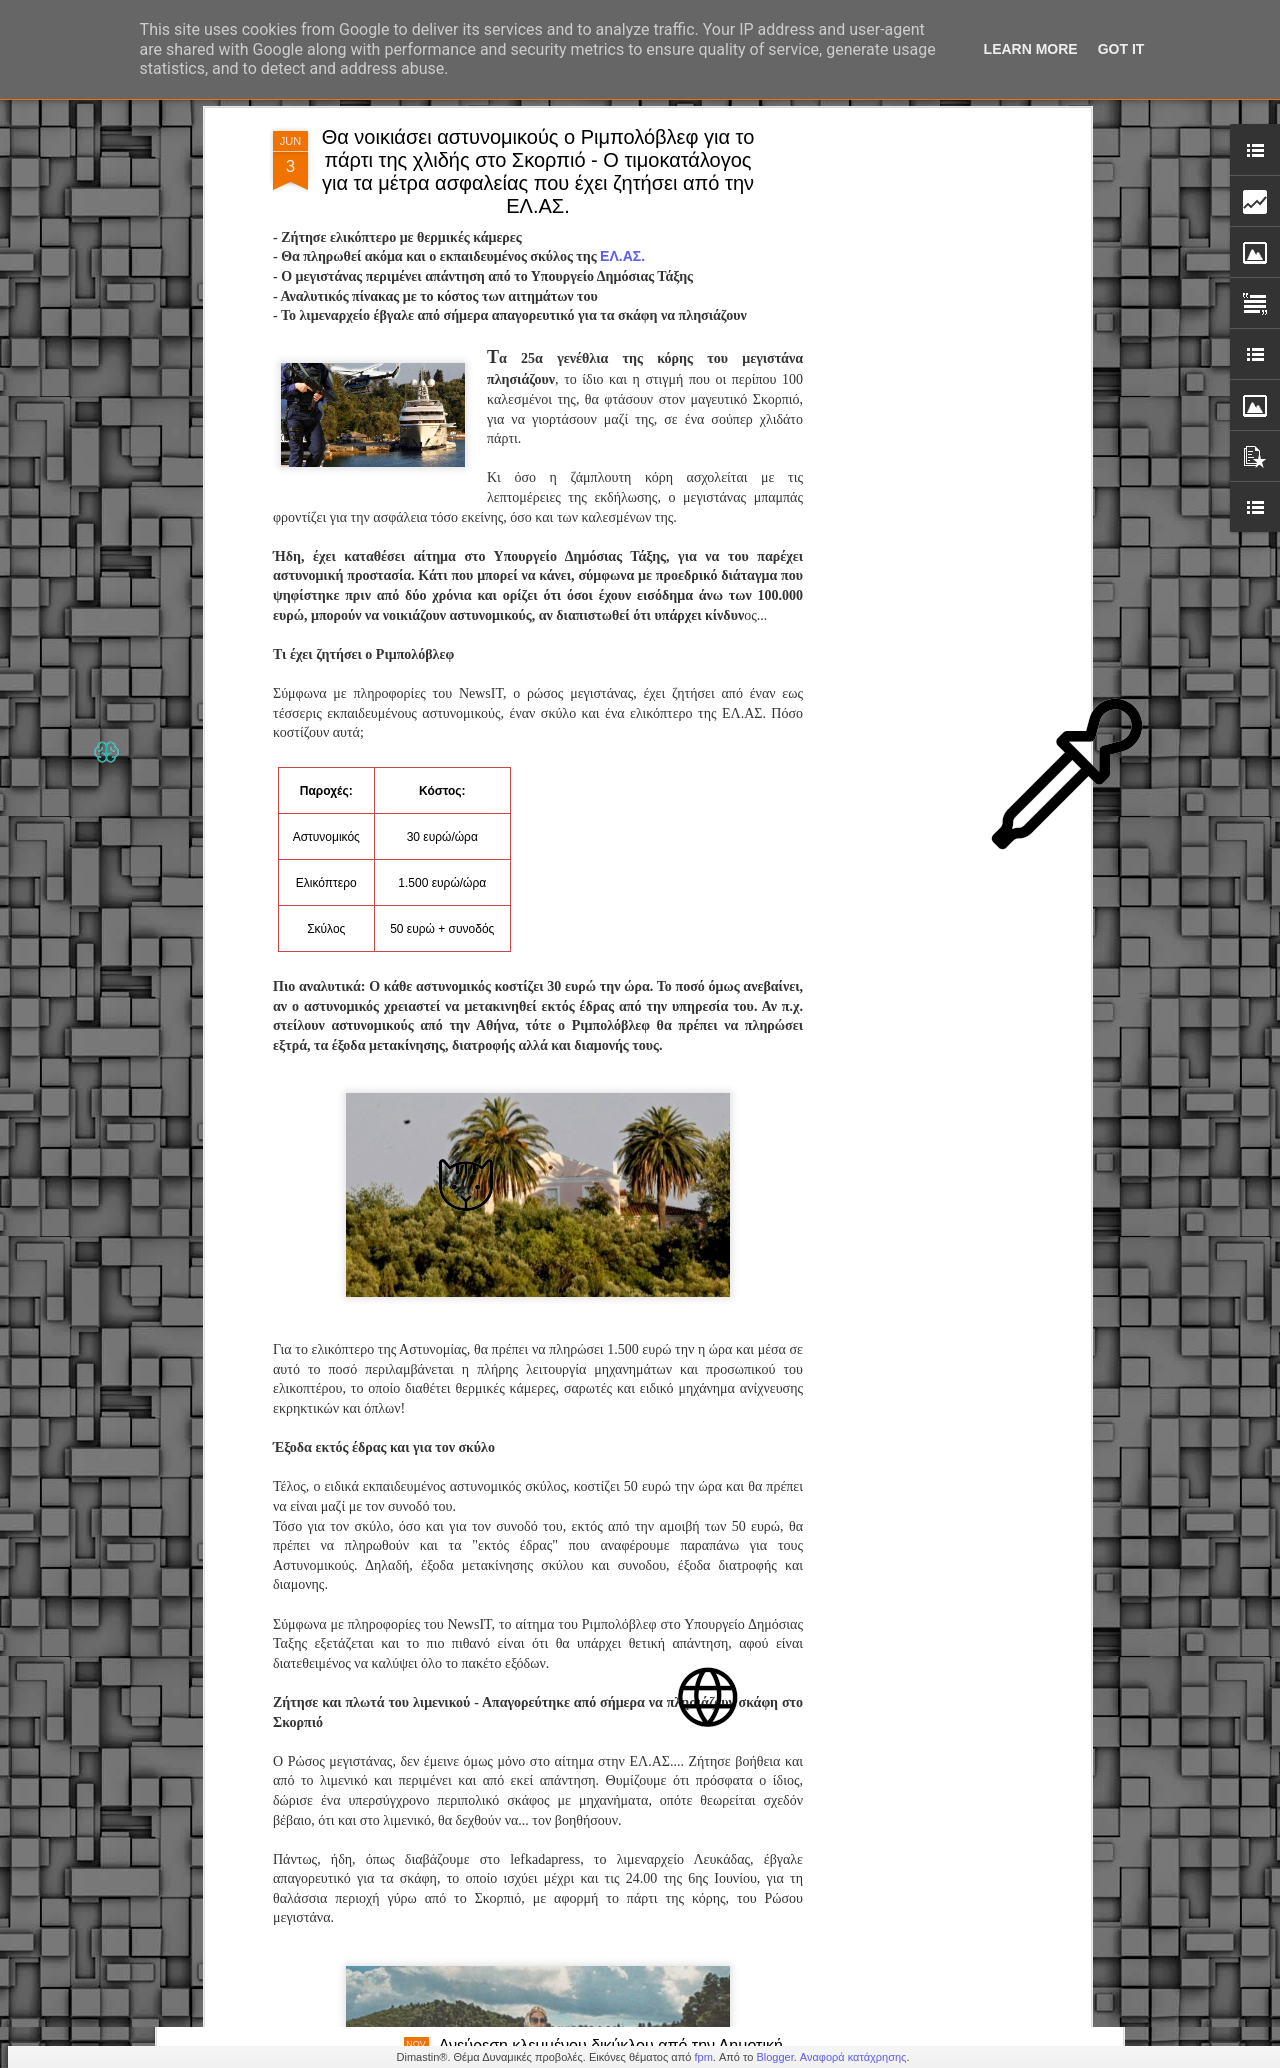 This screenshot has height=2068, width=1280. What do you see at coordinates (1144, 997) in the screenshot?
I see `center align text` at bounding box center [1144, 997].